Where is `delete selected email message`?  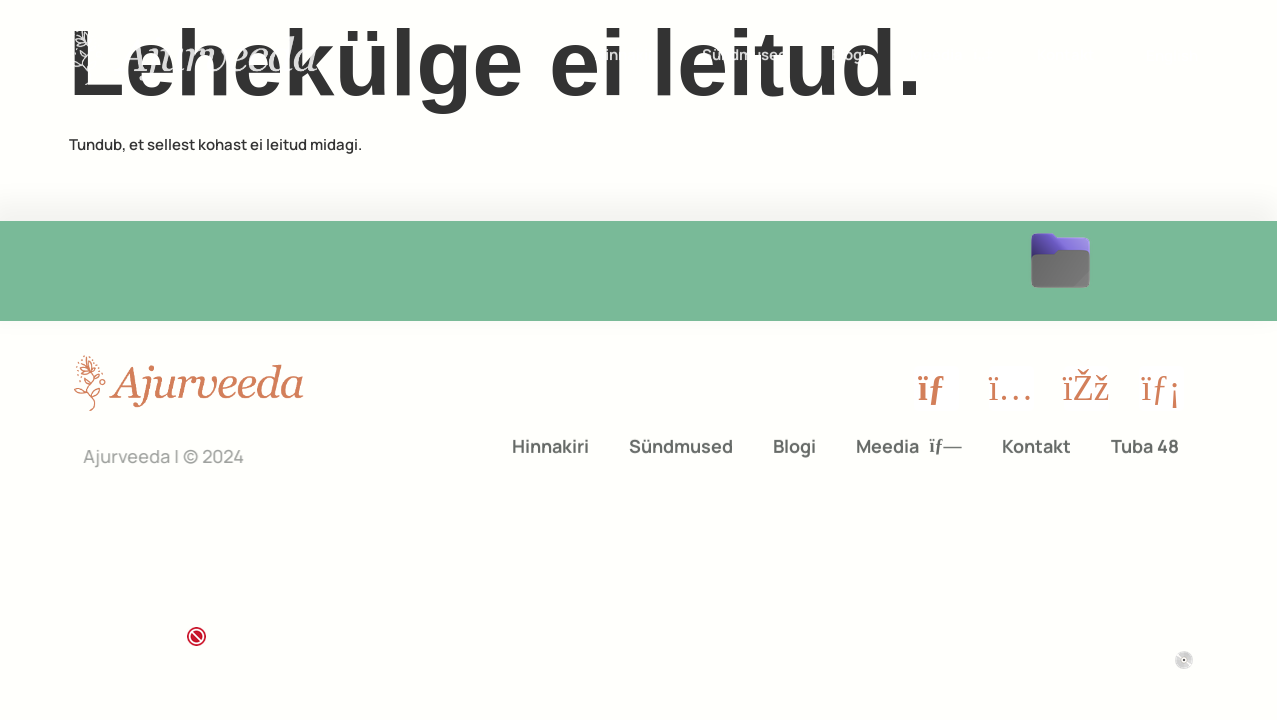
delete selected email message is located at coordinates (196, 636).